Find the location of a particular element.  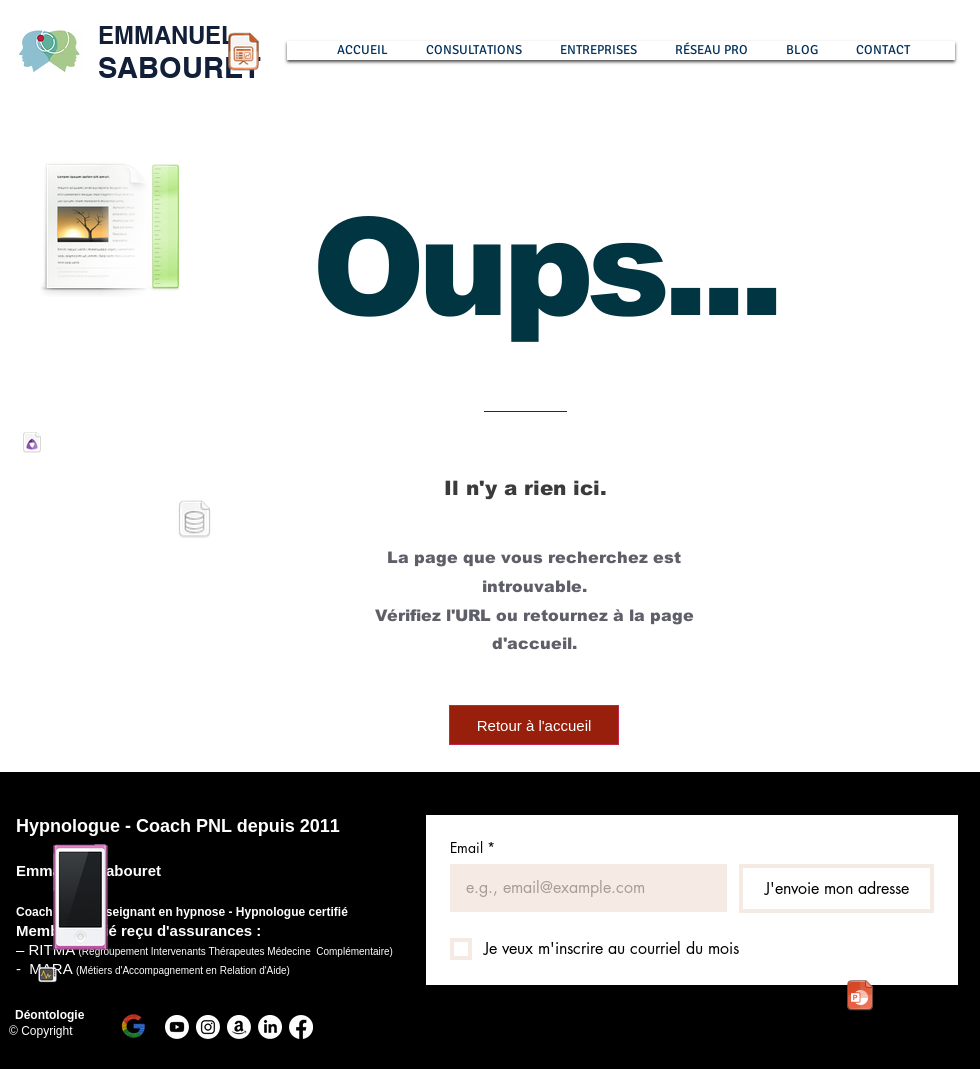

a powerpoint presentation file is located at coordinates (860, 995).